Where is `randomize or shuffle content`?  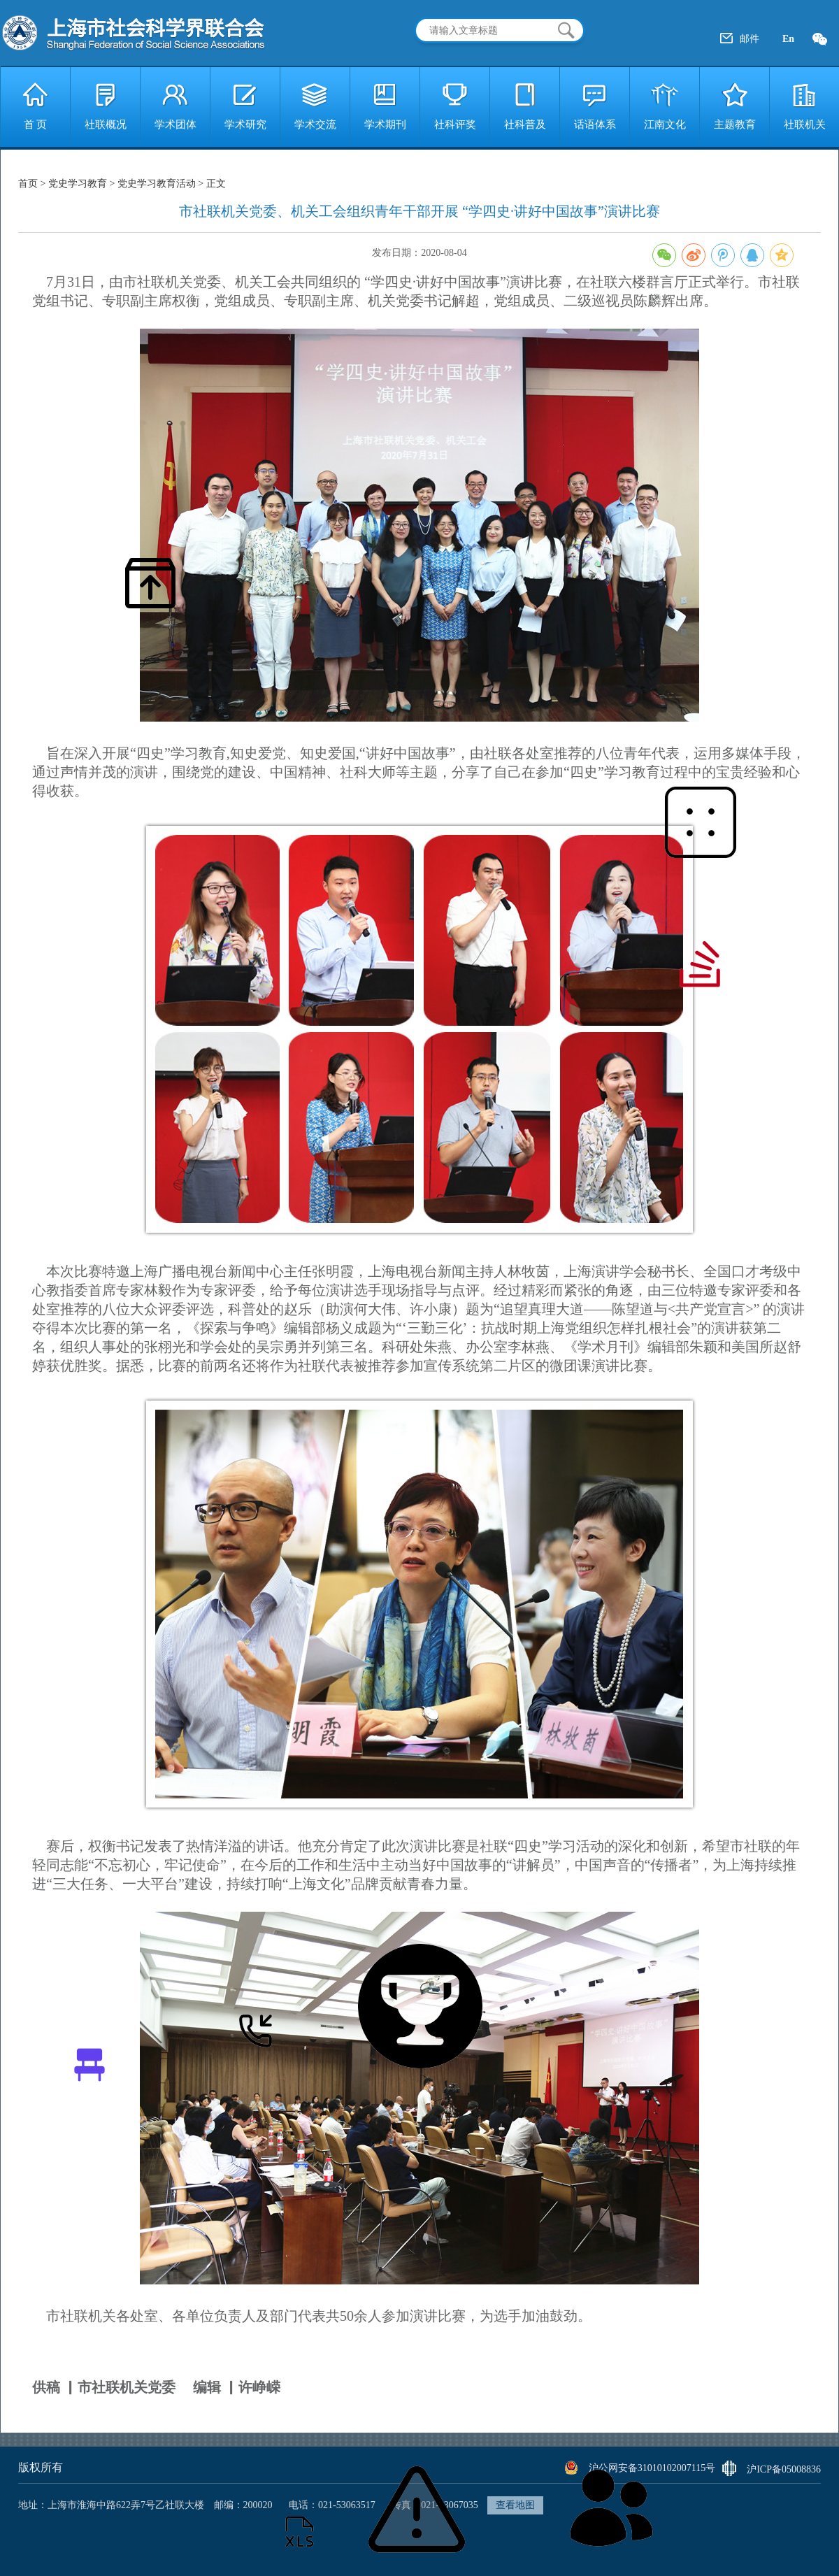
randomize or shuffle content is located at coordinates (701, 822).